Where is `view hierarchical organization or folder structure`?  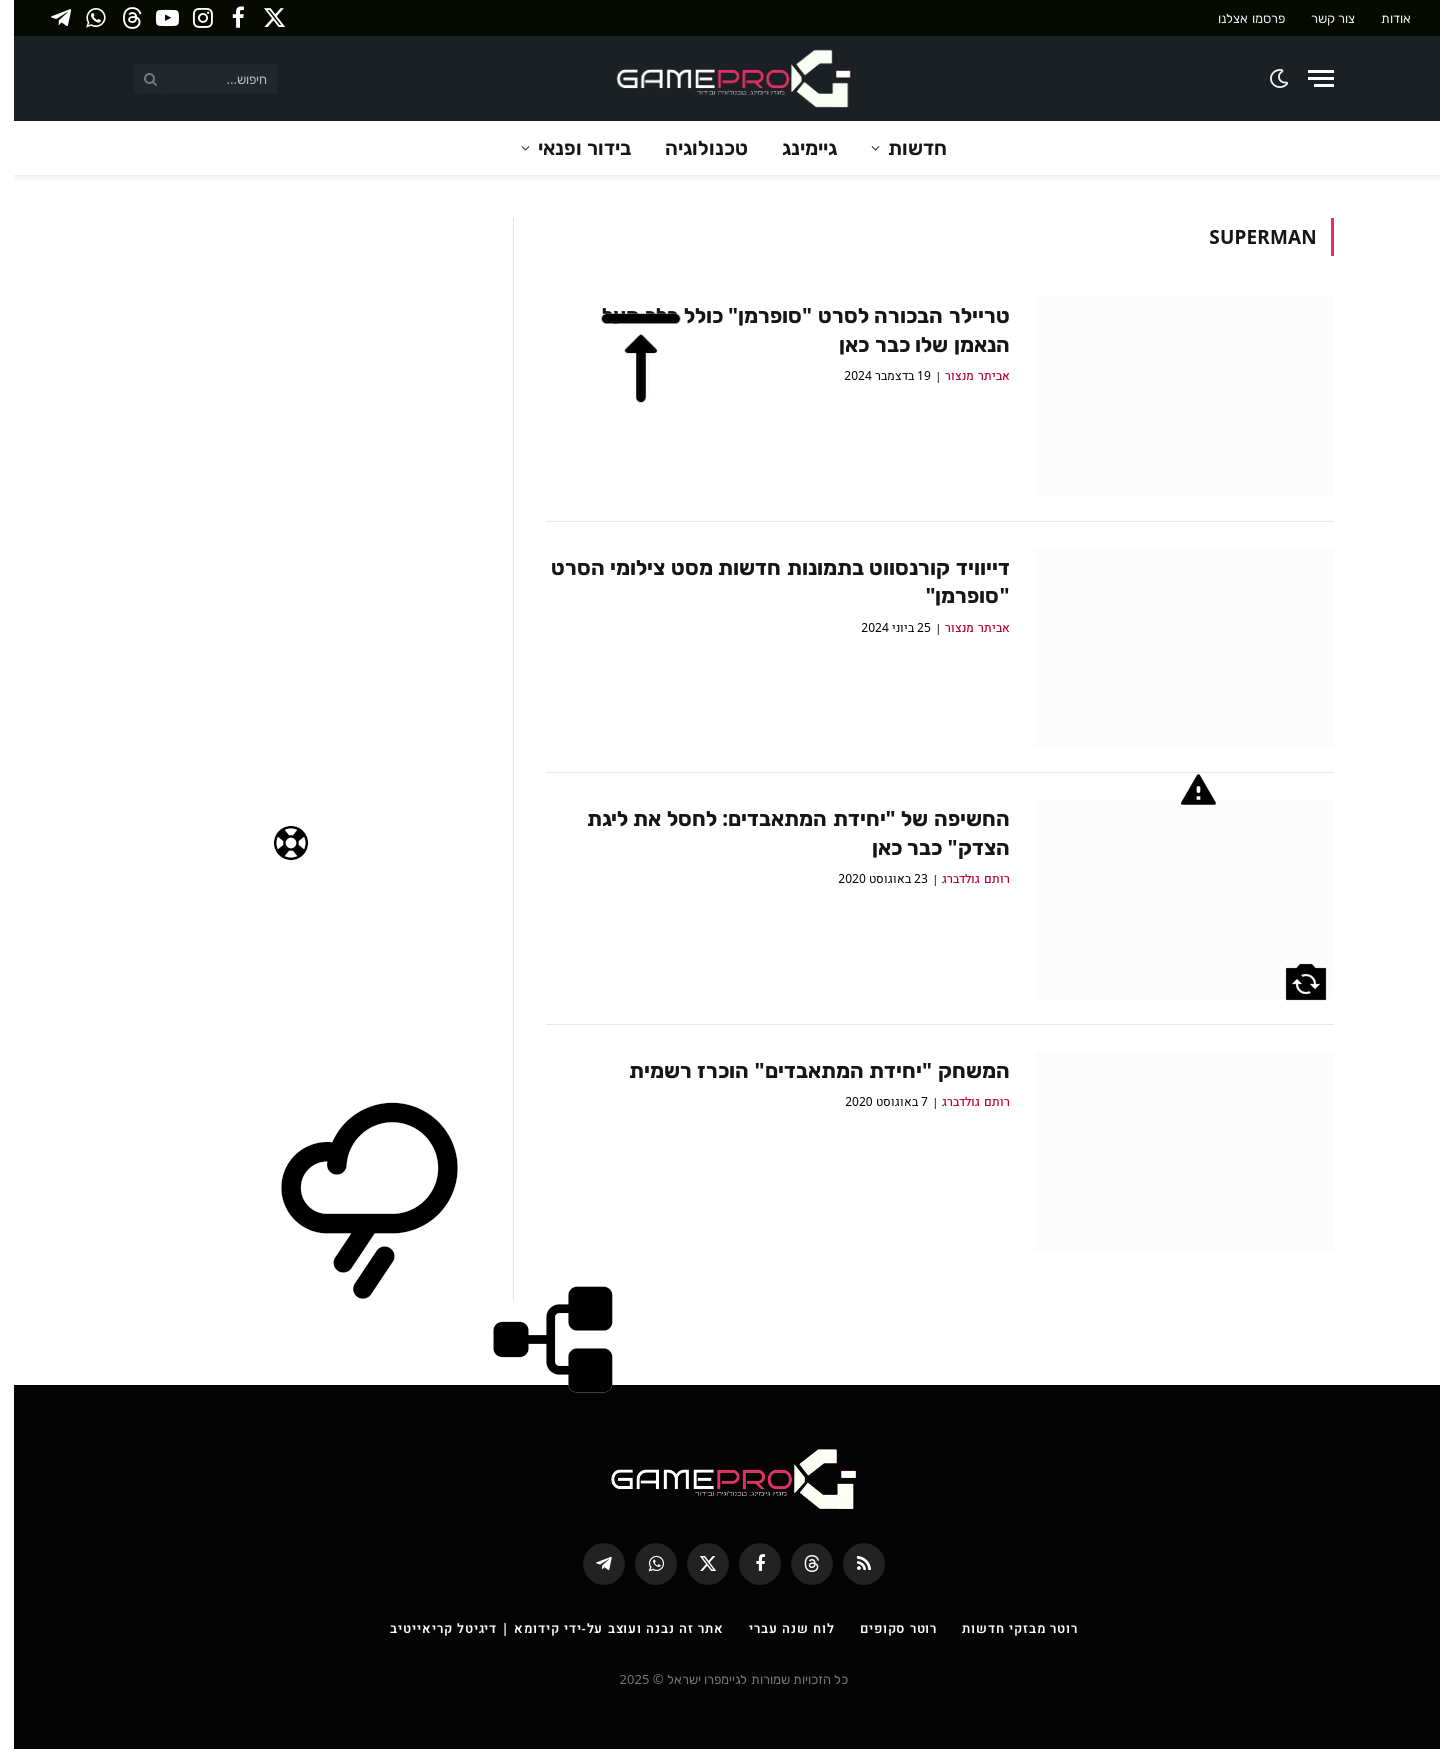
view hierarchical organization or folder structure is located at coordinates (559, 1339).